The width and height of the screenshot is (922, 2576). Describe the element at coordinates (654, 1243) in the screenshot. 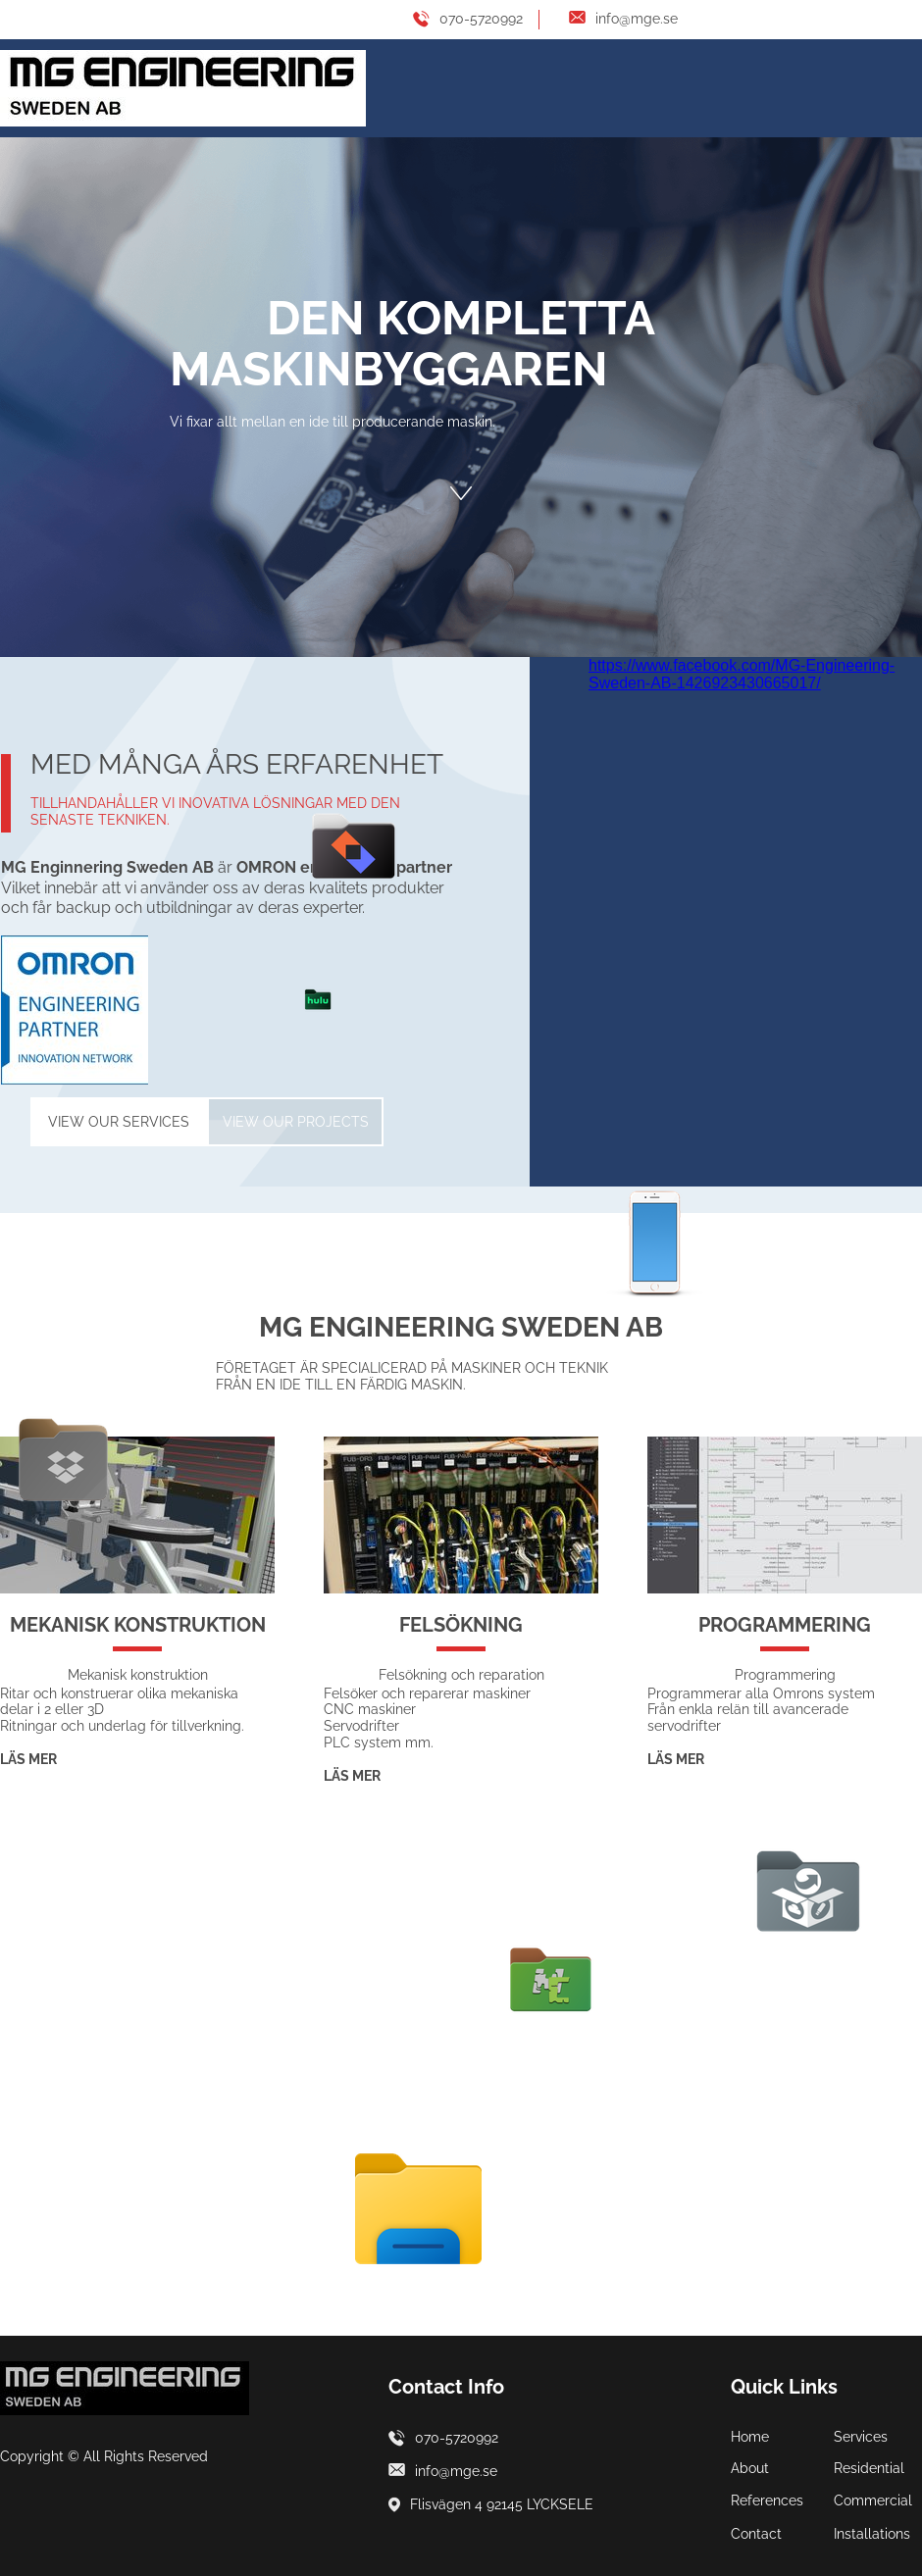

I see `indicates a connected iPhone device` at that location.